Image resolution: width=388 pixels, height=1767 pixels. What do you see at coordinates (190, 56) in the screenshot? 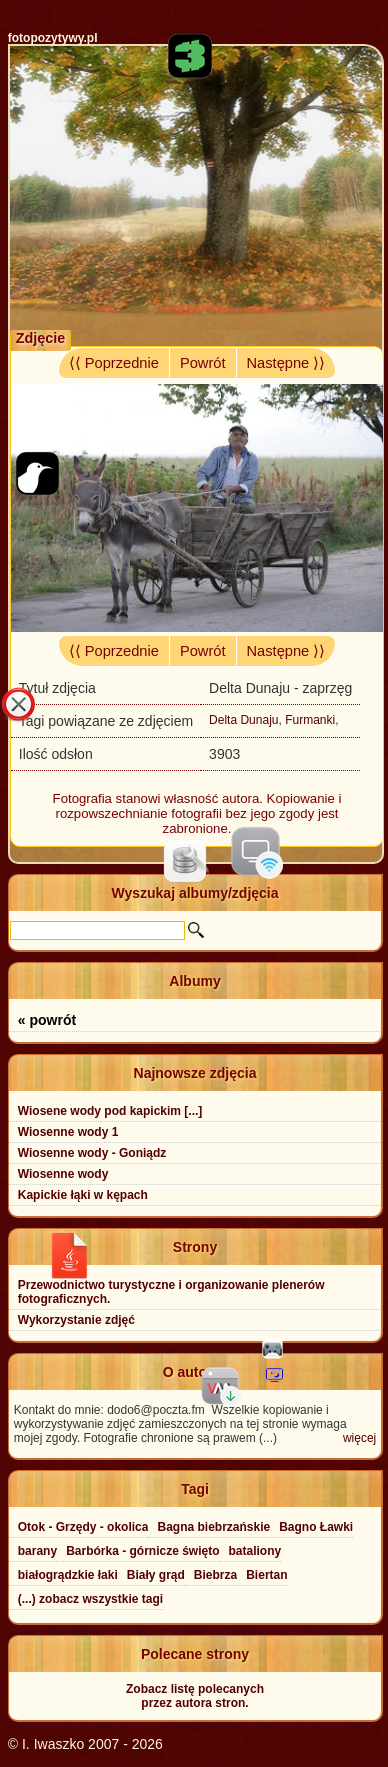
I see `launch payday 3 game` at bounding box center [190, 56].